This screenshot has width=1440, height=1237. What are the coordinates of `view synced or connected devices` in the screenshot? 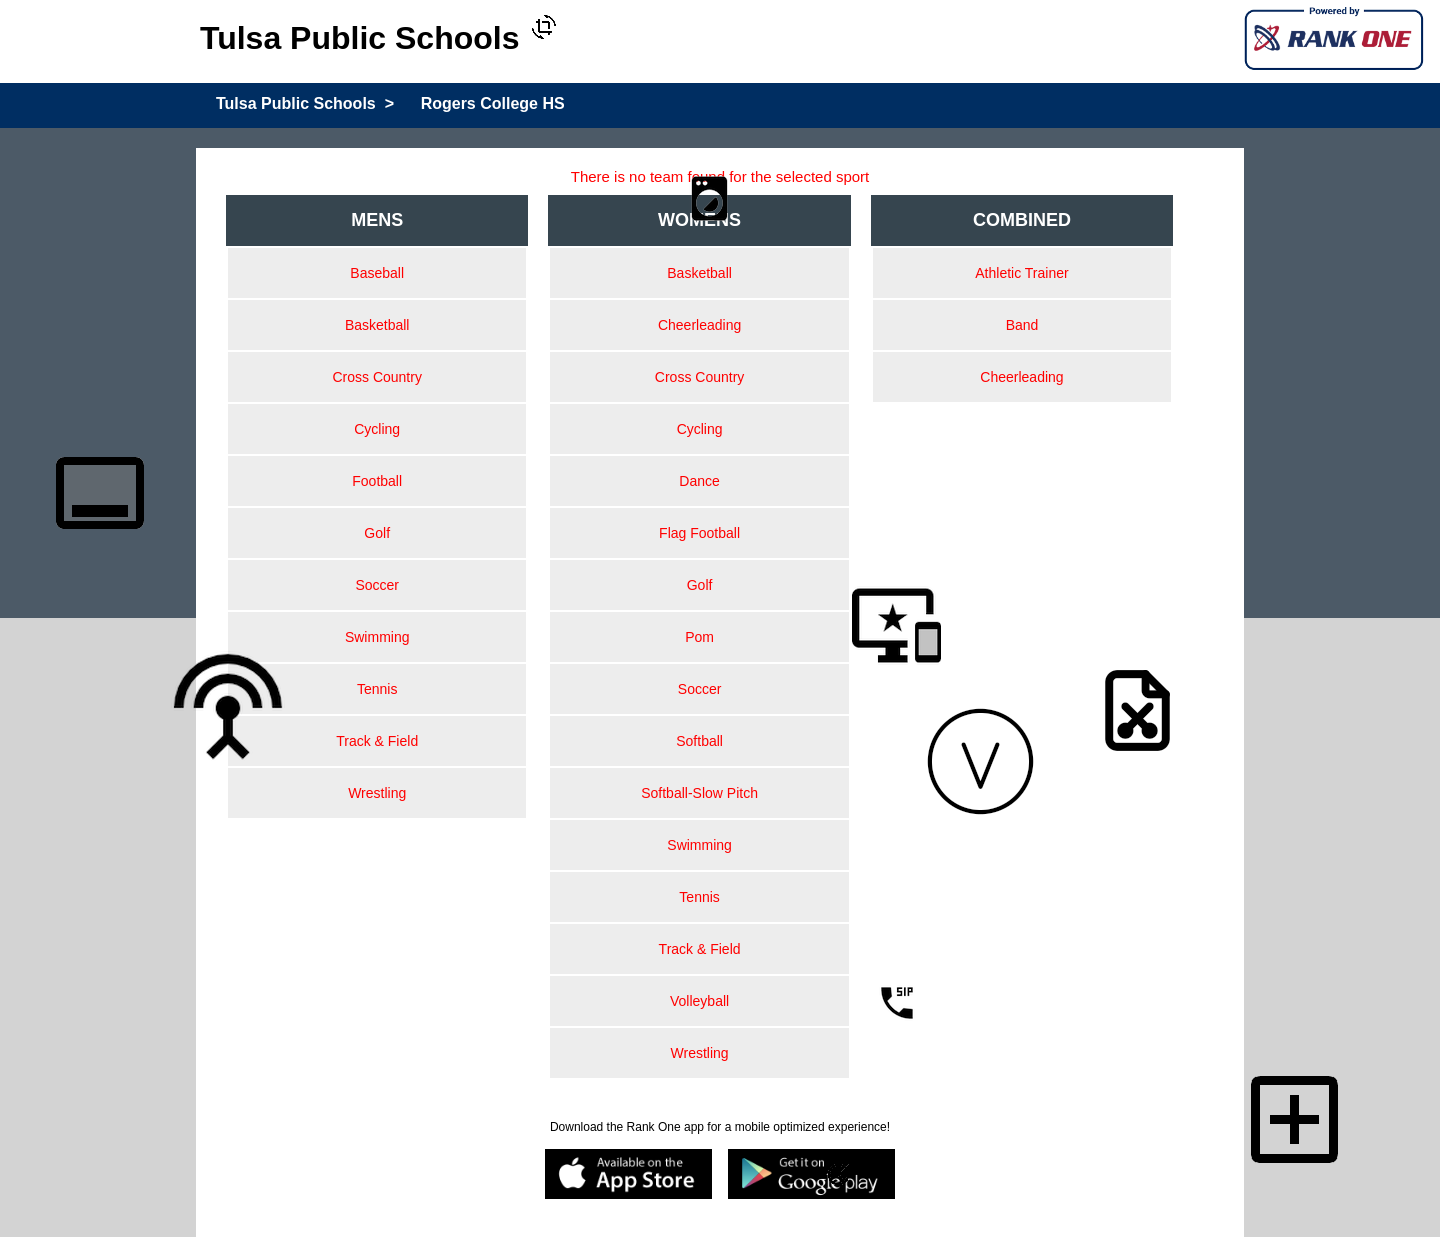 It's located at (896, 625).